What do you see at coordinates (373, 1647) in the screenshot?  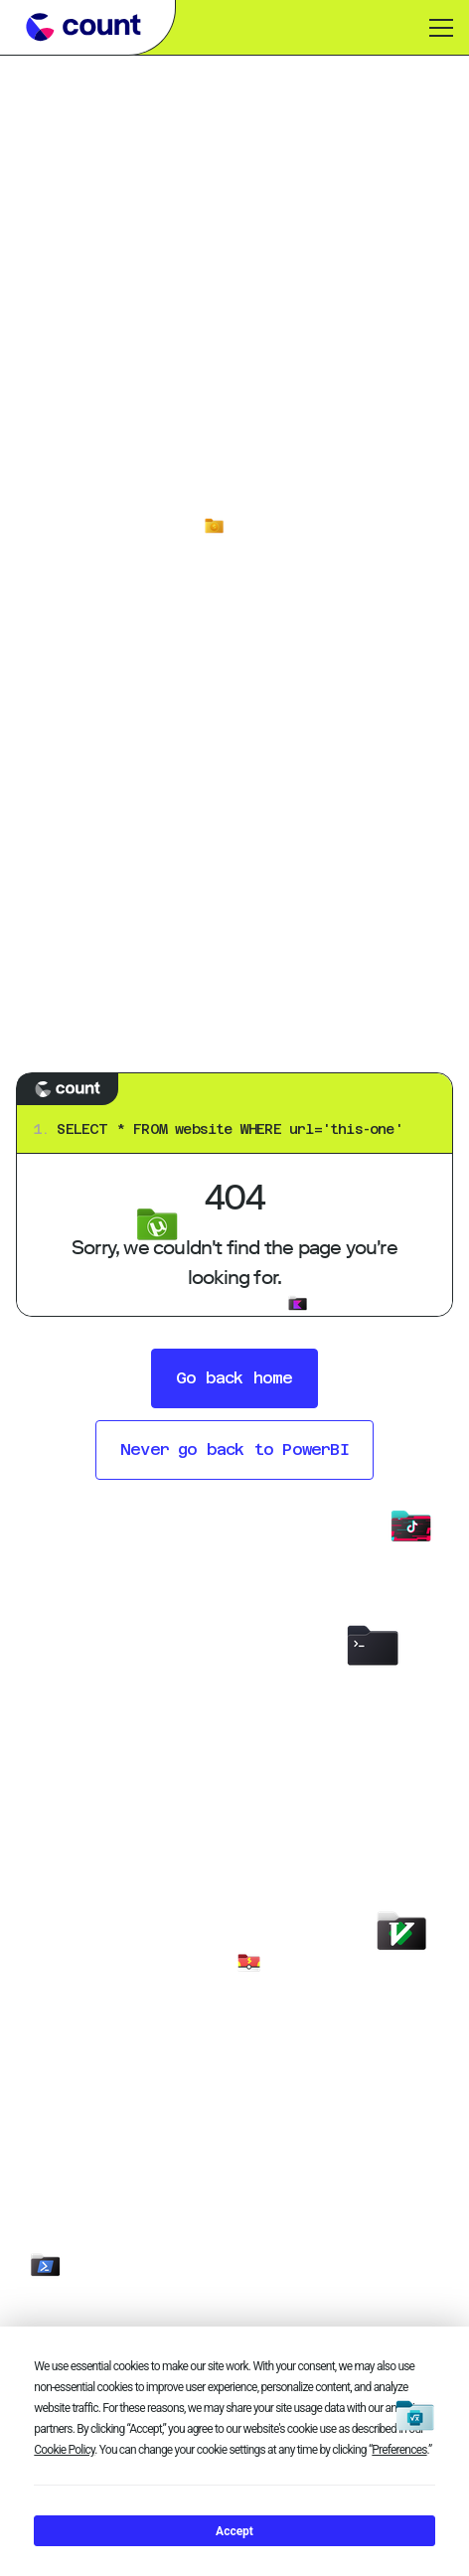 I see `open terminal or command line scripts folder` at bounding box center [373, 1647].